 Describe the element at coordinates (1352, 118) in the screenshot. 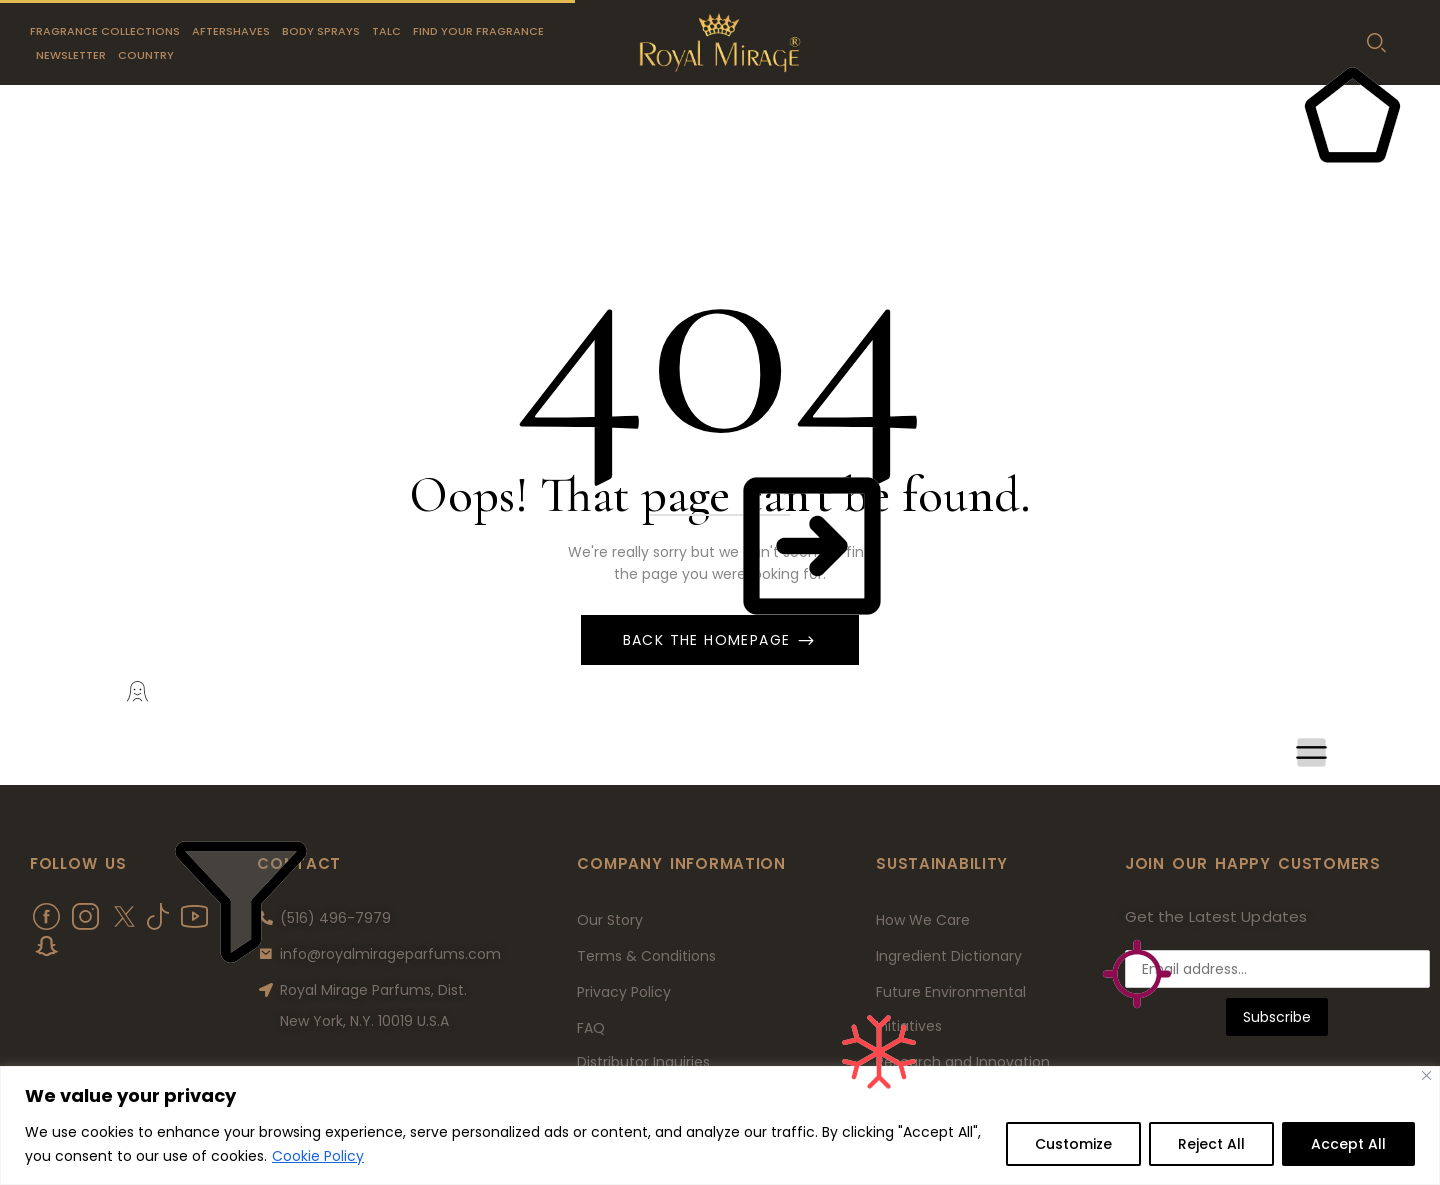

I see `pentagon shape indicator` at that location.